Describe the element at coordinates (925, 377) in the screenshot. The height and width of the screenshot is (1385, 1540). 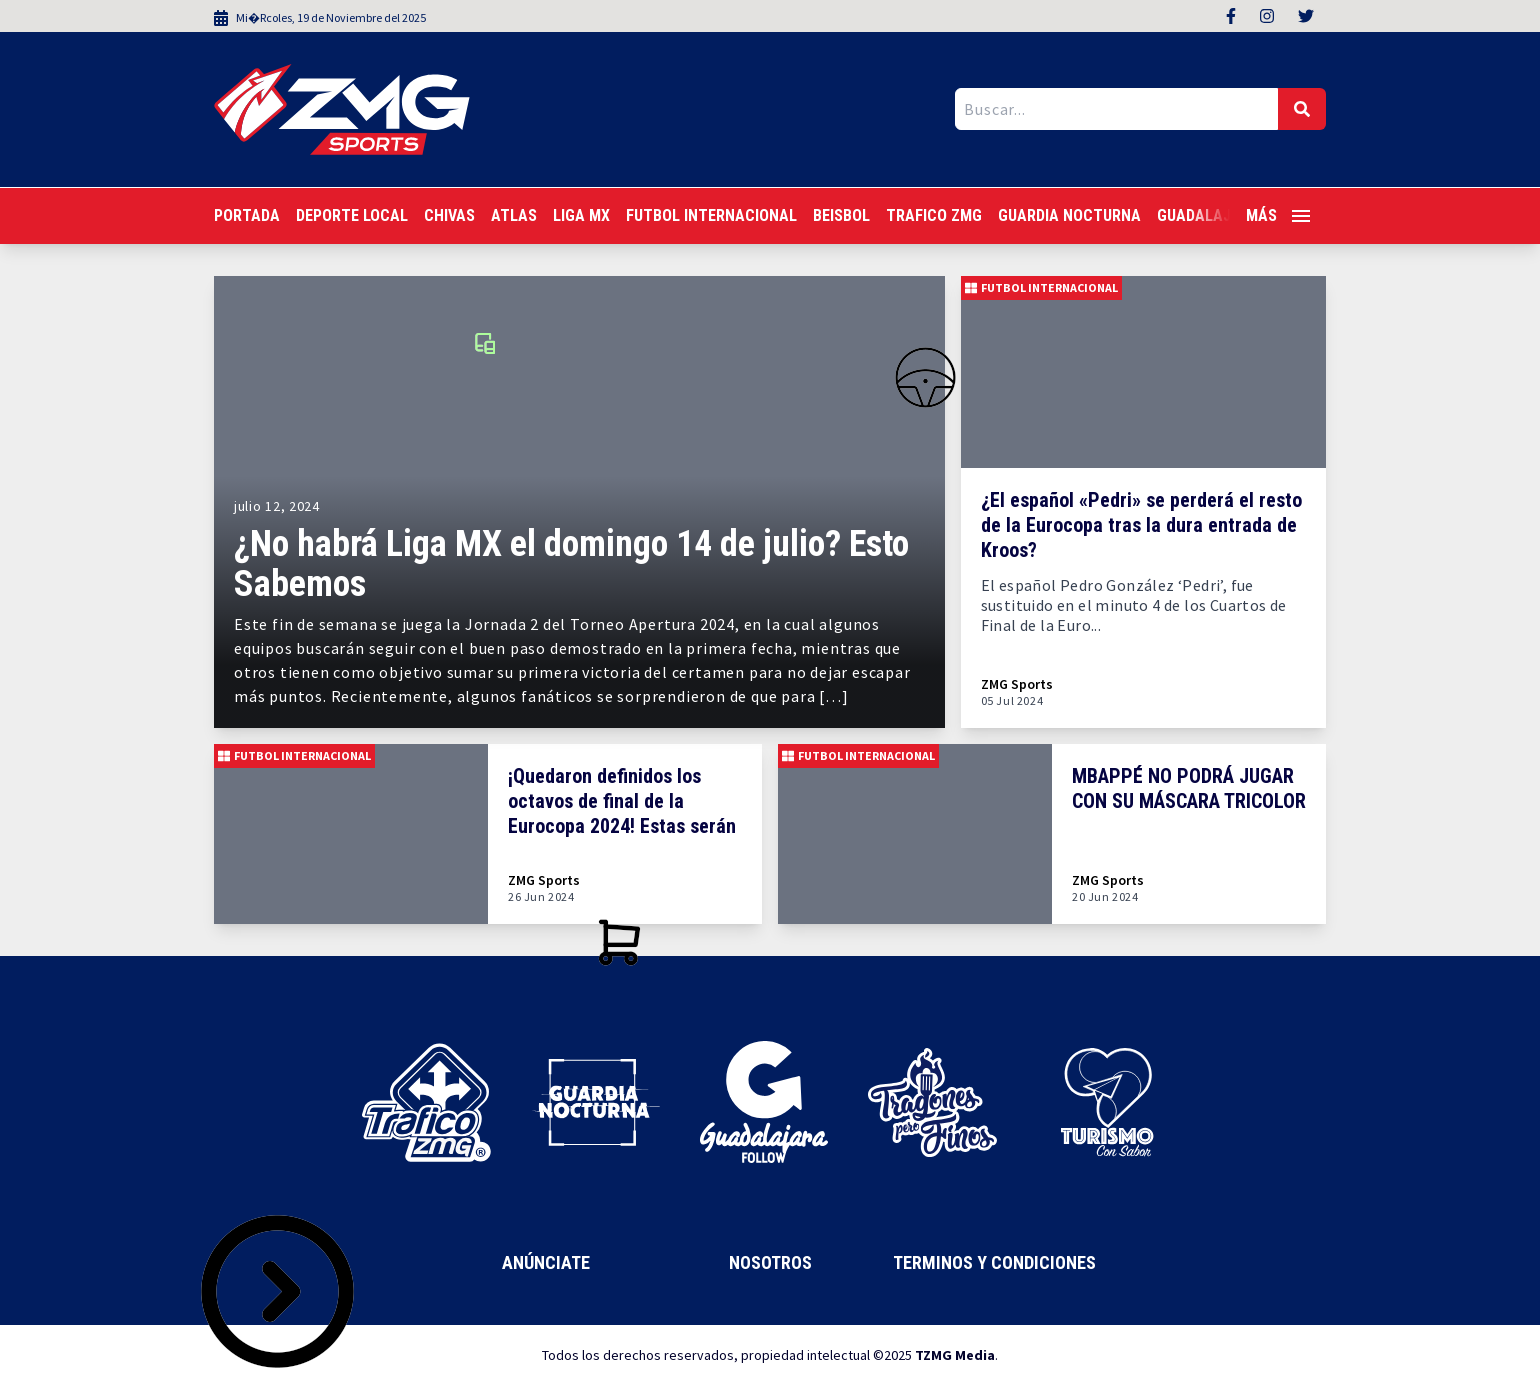
I see `access driving or navigation mode` at that location.